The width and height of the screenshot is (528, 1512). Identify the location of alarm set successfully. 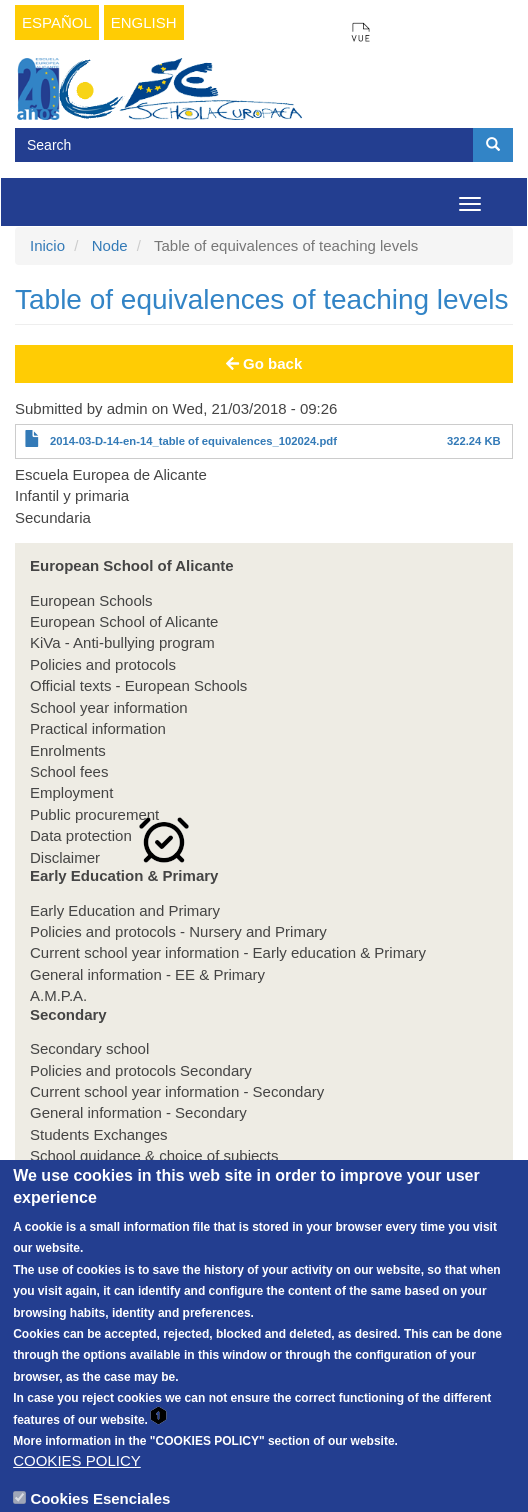
(164, 840).